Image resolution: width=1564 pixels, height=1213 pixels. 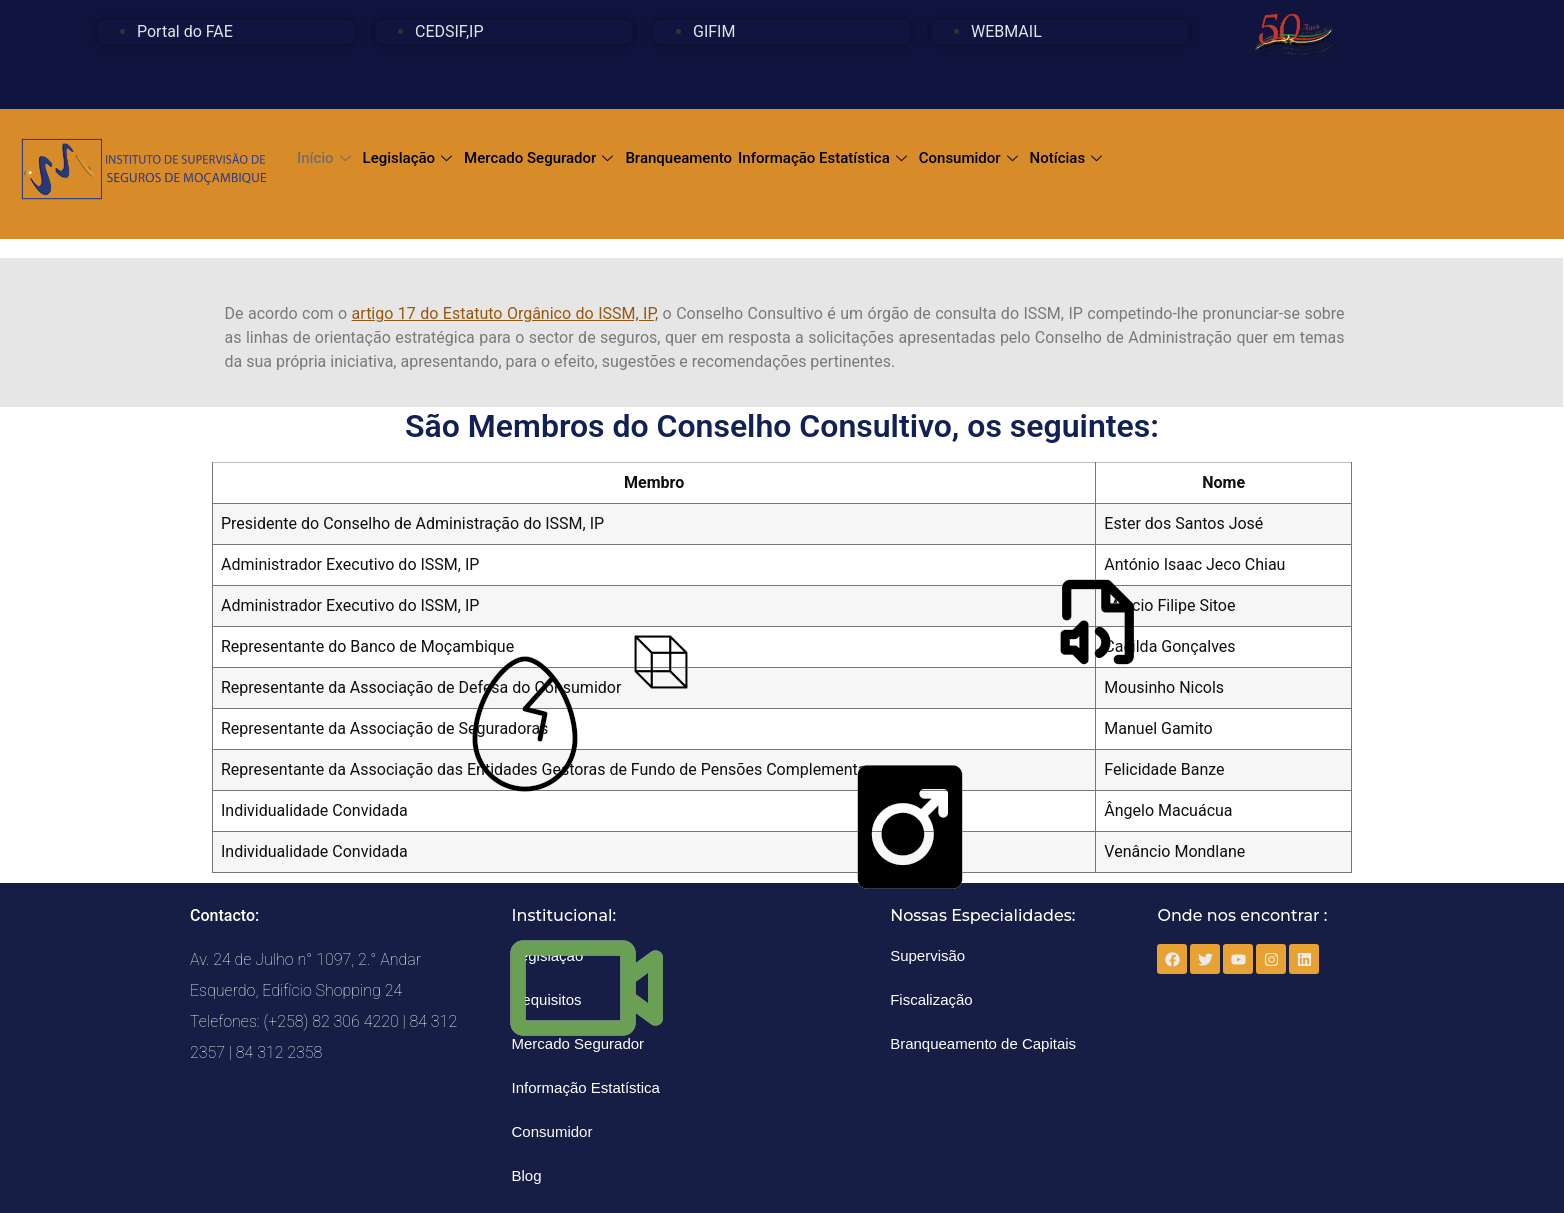 What do you see at coordinates (910, 827) in the screenshot?
I see `indicates male gender selection` at bounding box center [910, 827].